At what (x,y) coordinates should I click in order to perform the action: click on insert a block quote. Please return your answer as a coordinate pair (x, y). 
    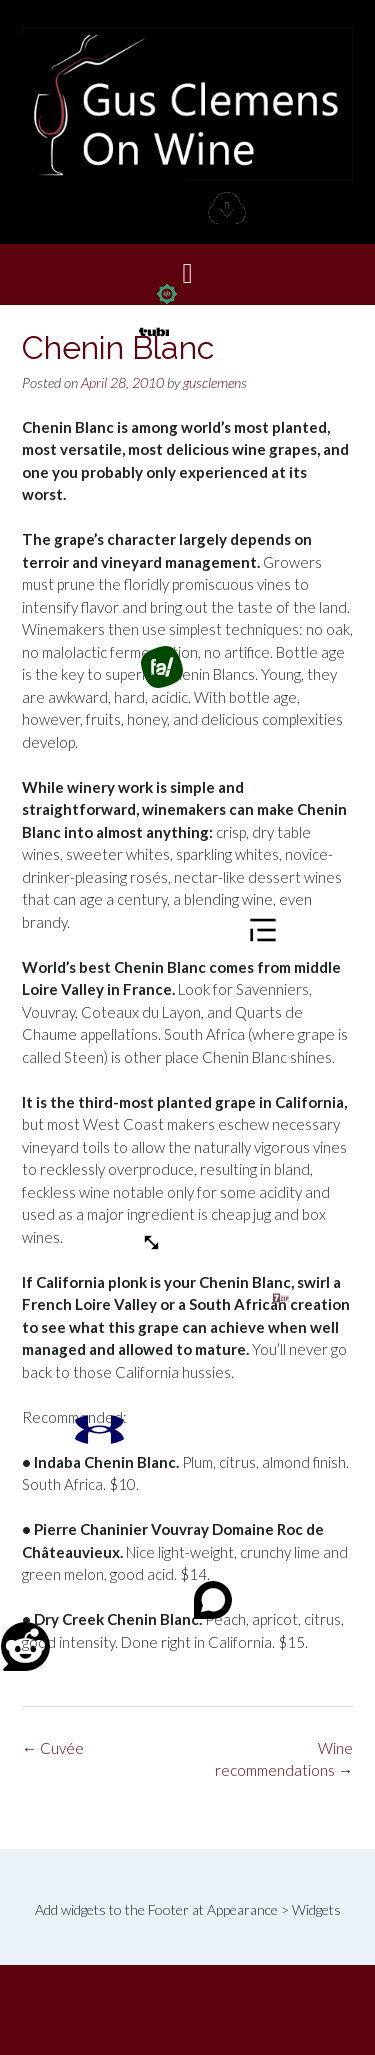
    Looking at the image, I should click on (263, 930).